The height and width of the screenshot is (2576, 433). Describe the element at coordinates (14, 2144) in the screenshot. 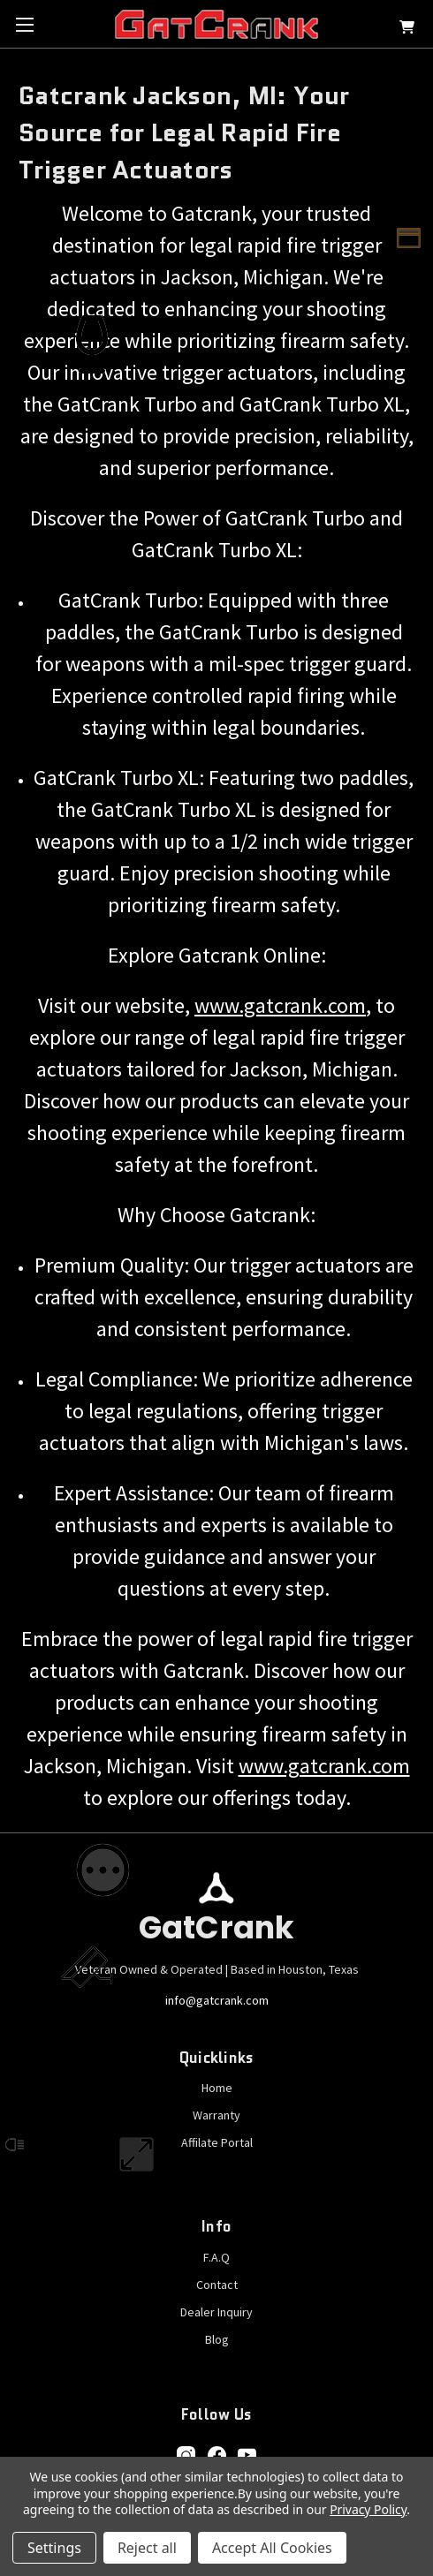

I see `toggle vehicle headlights on/off` at that location.